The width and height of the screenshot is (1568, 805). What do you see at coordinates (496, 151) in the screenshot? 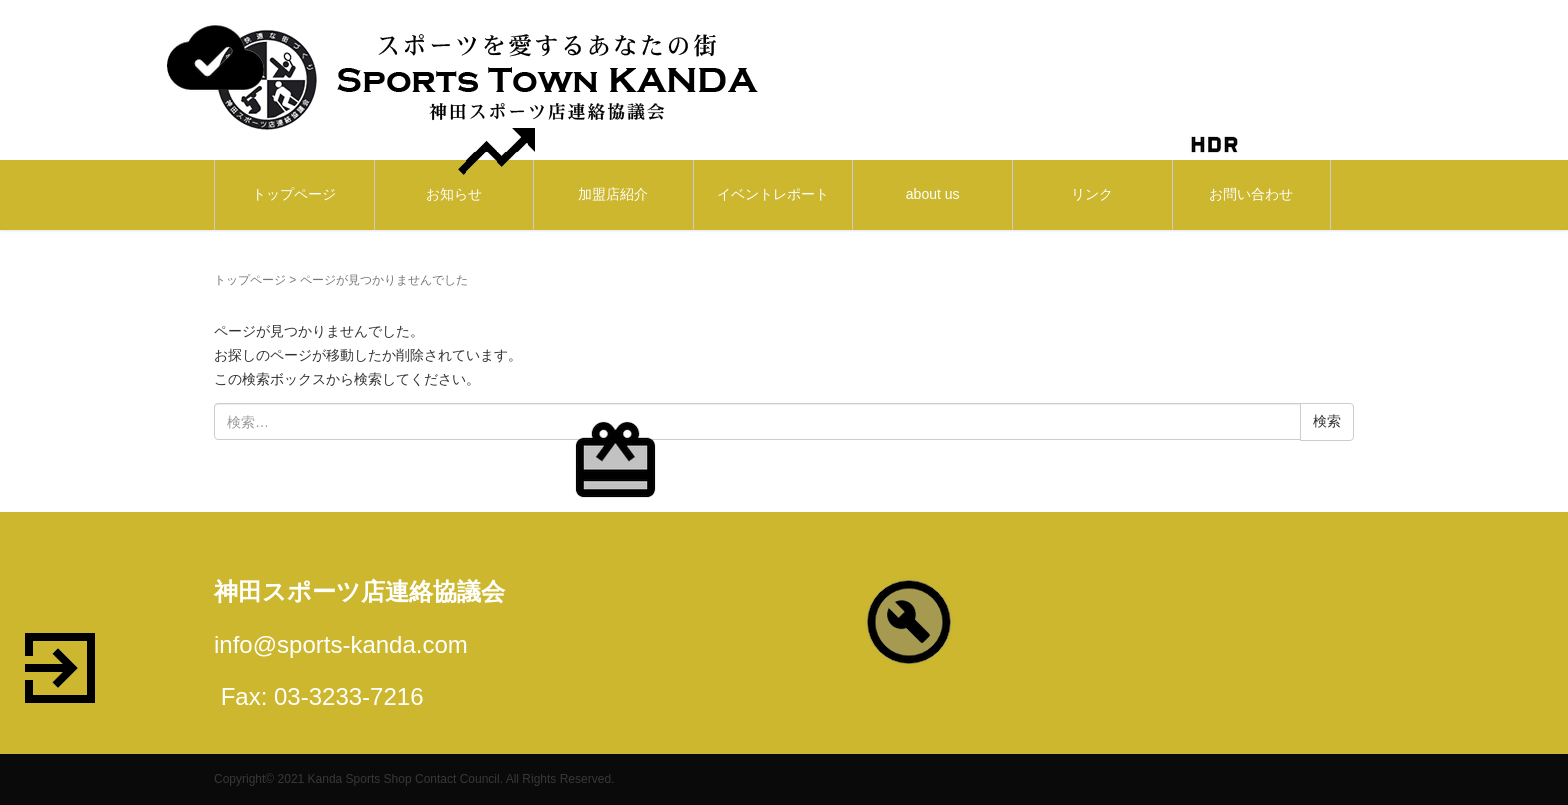
I see `view trending or popular content` at bounding box center [496, 151].